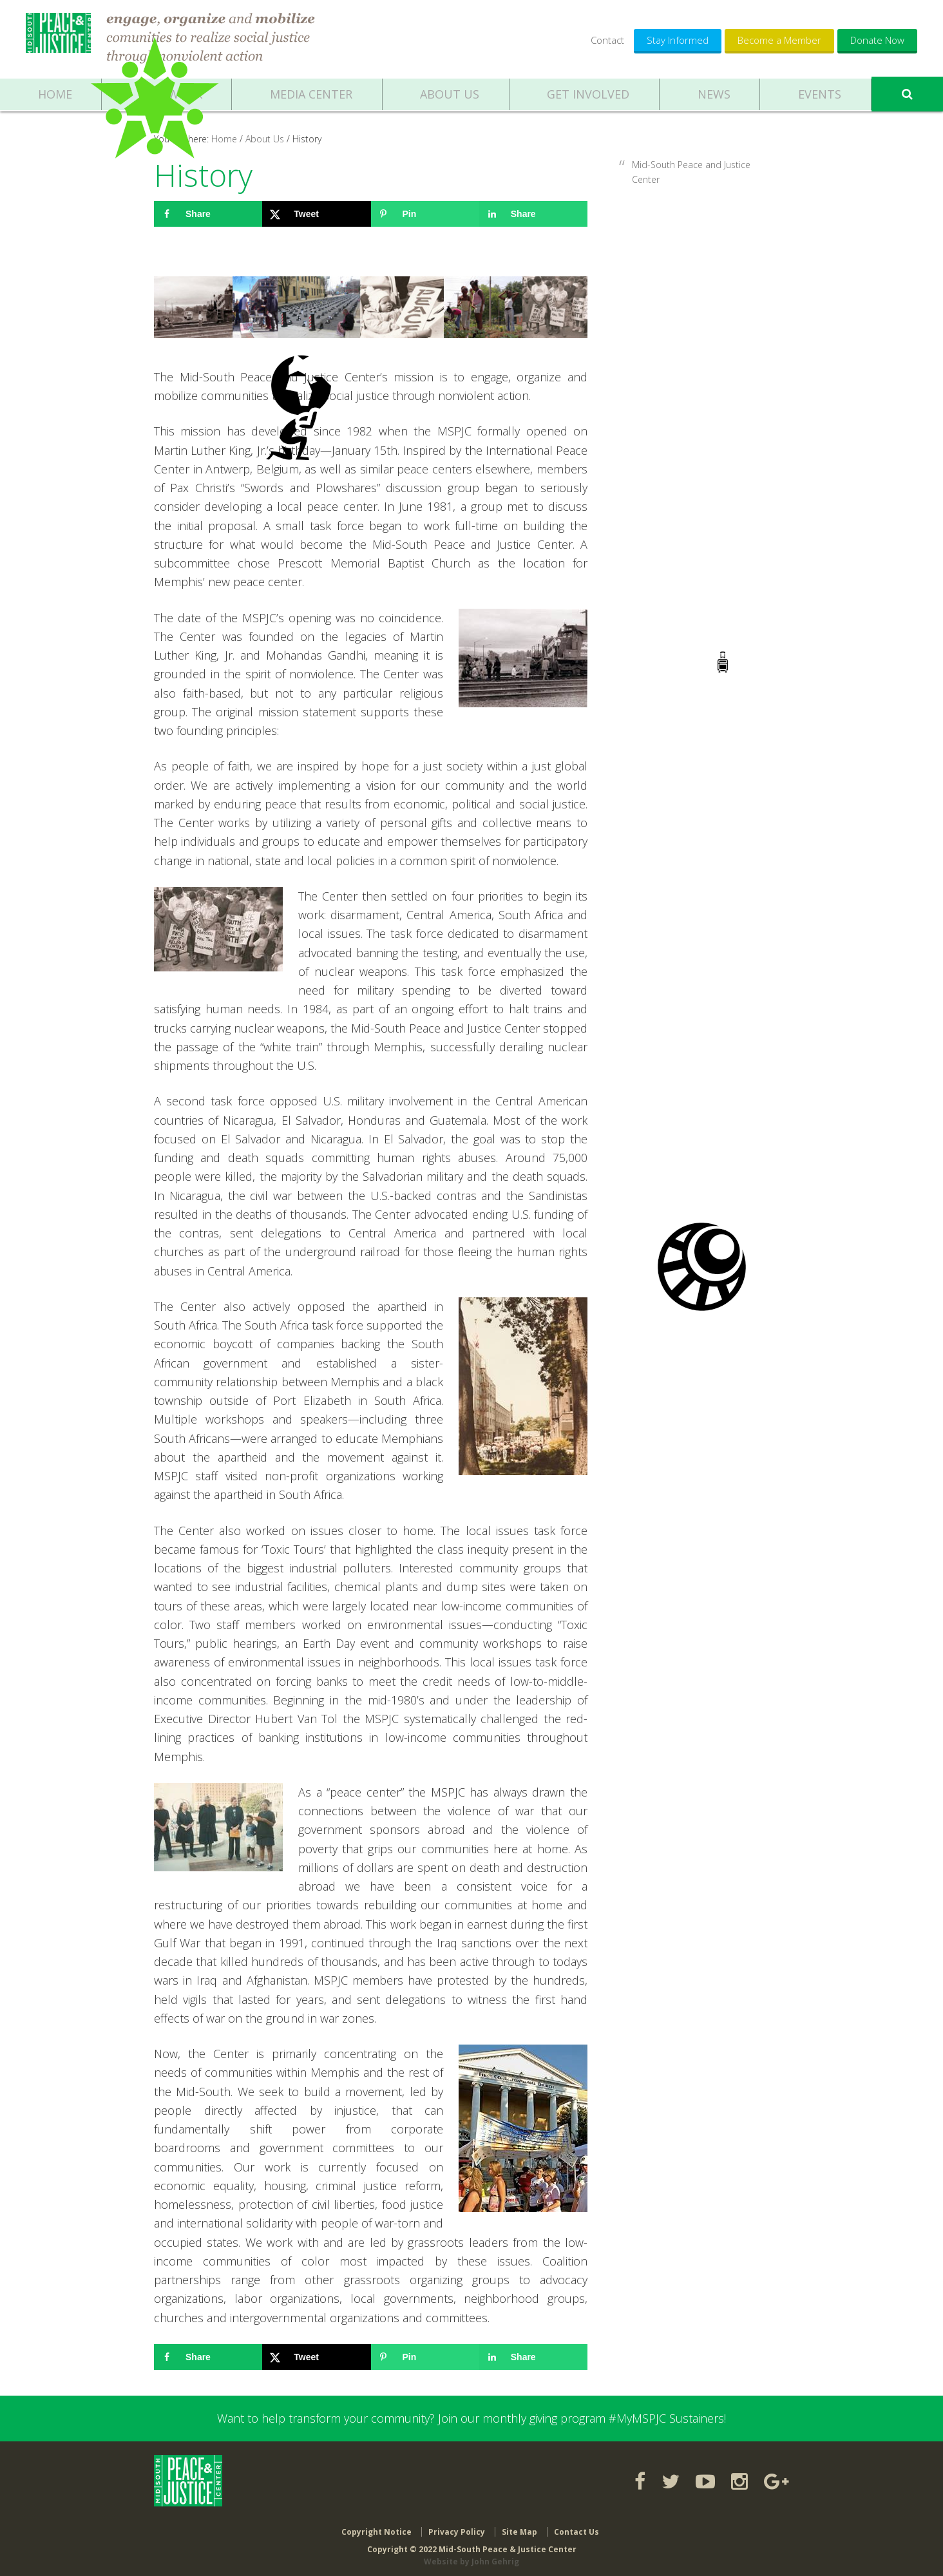 The height and width of the screenshot is (2576, 943). Describe the element at coordinates (155, 100) in the screenshot. I see `view achievements or rewards in a game` at that location.